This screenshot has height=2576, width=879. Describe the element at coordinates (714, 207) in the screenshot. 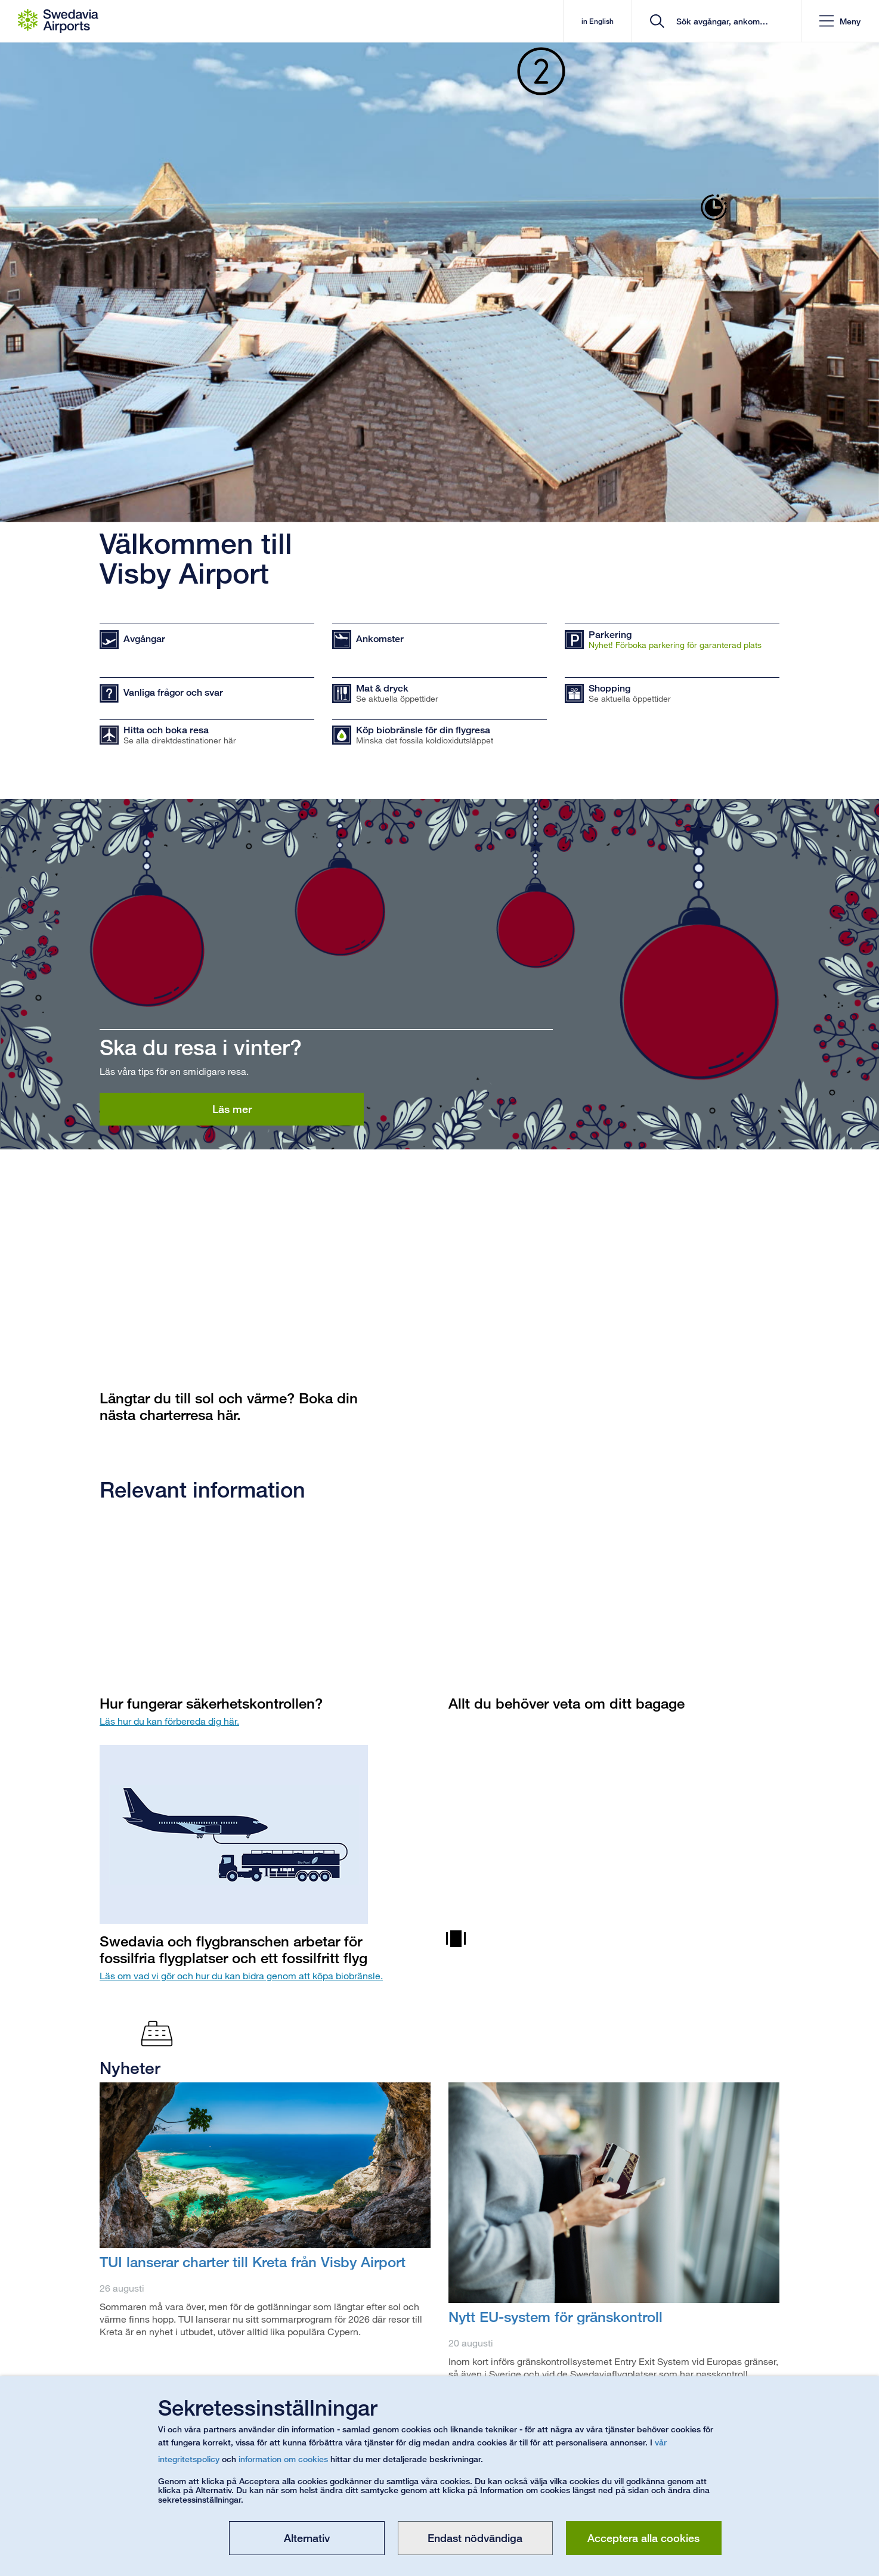

I see `view countdown timer` at that location.